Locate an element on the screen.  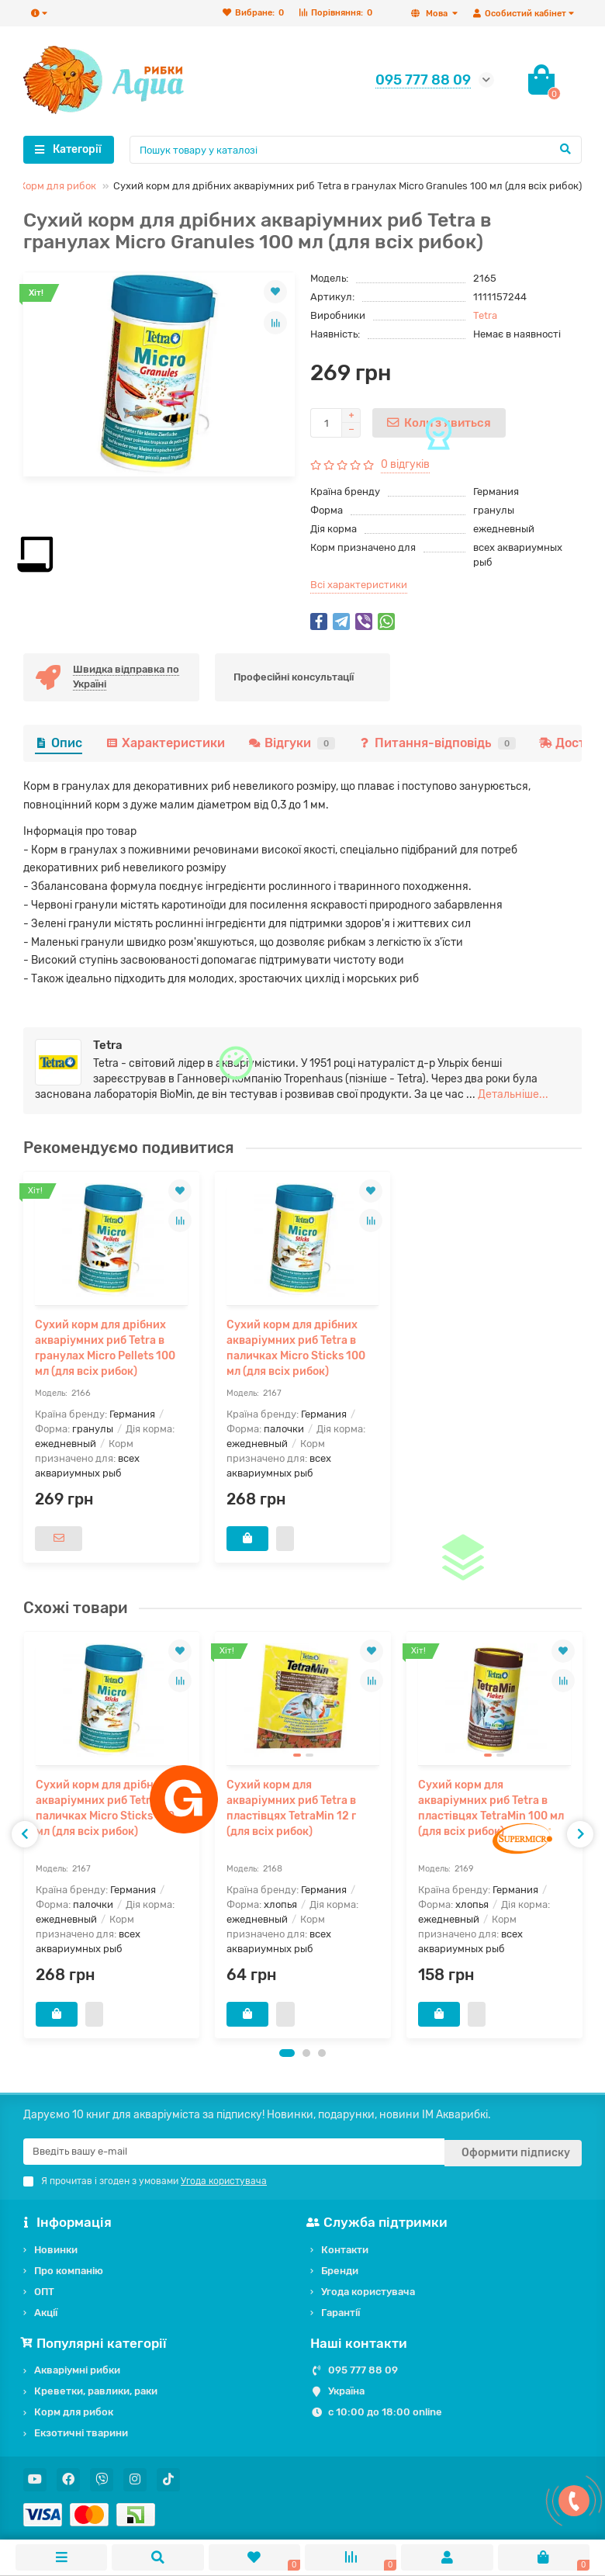
Supermicro company logo is located at coordinates (522, 1838).